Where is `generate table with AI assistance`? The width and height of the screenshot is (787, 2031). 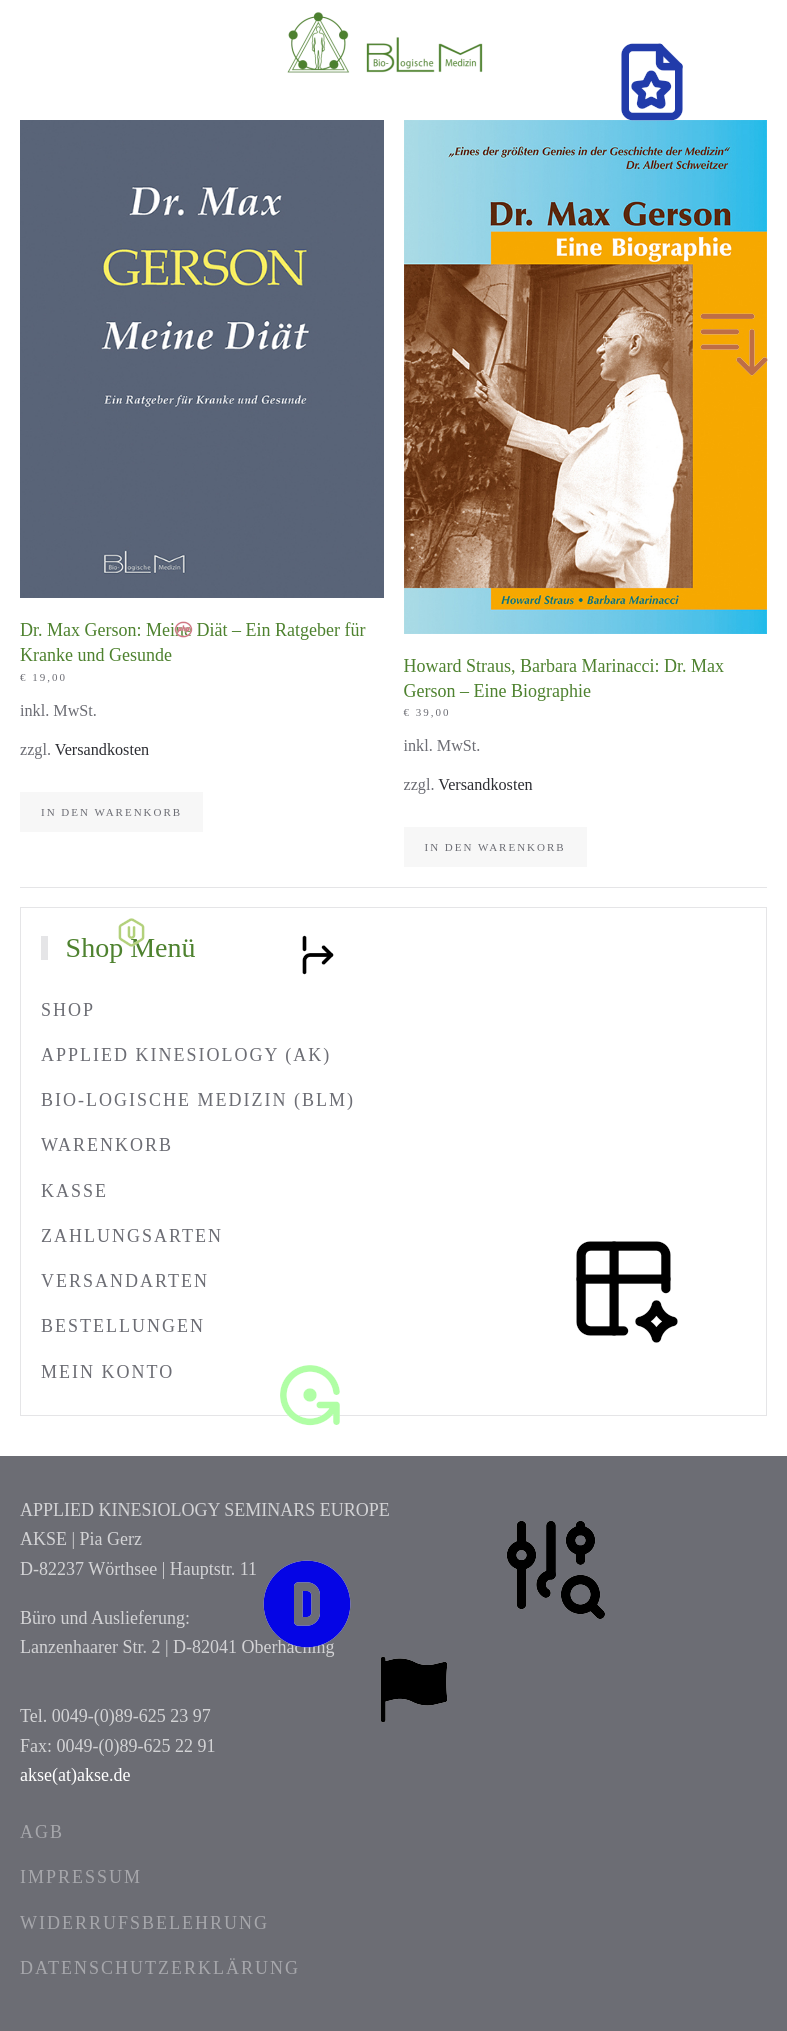
generate table with AI assistance is located at coordinates (623, 1288).